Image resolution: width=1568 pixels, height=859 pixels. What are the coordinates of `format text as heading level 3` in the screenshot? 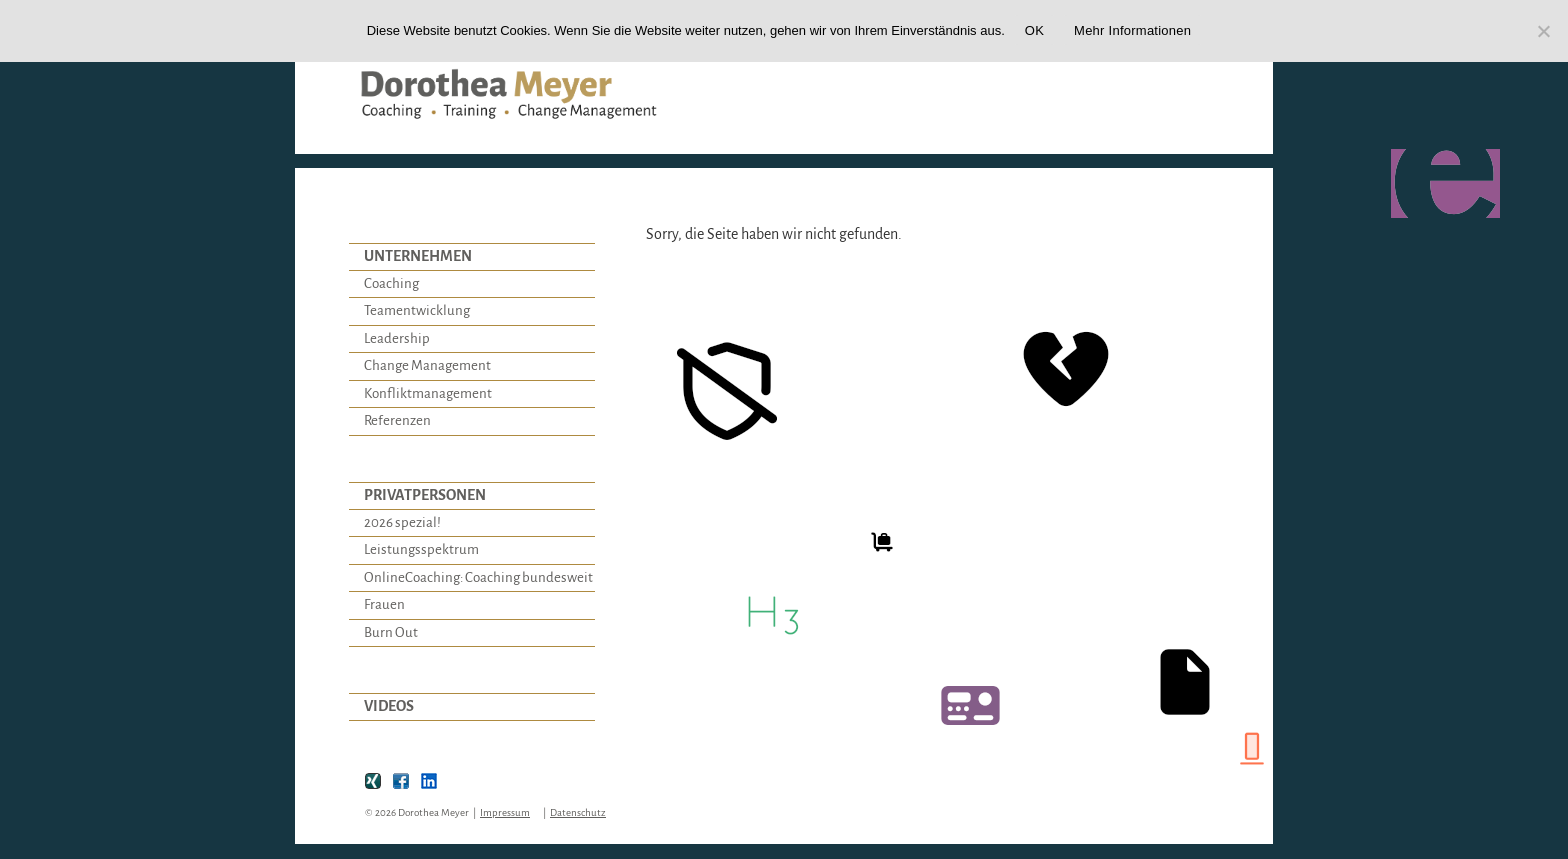 It's located at (770, 614).